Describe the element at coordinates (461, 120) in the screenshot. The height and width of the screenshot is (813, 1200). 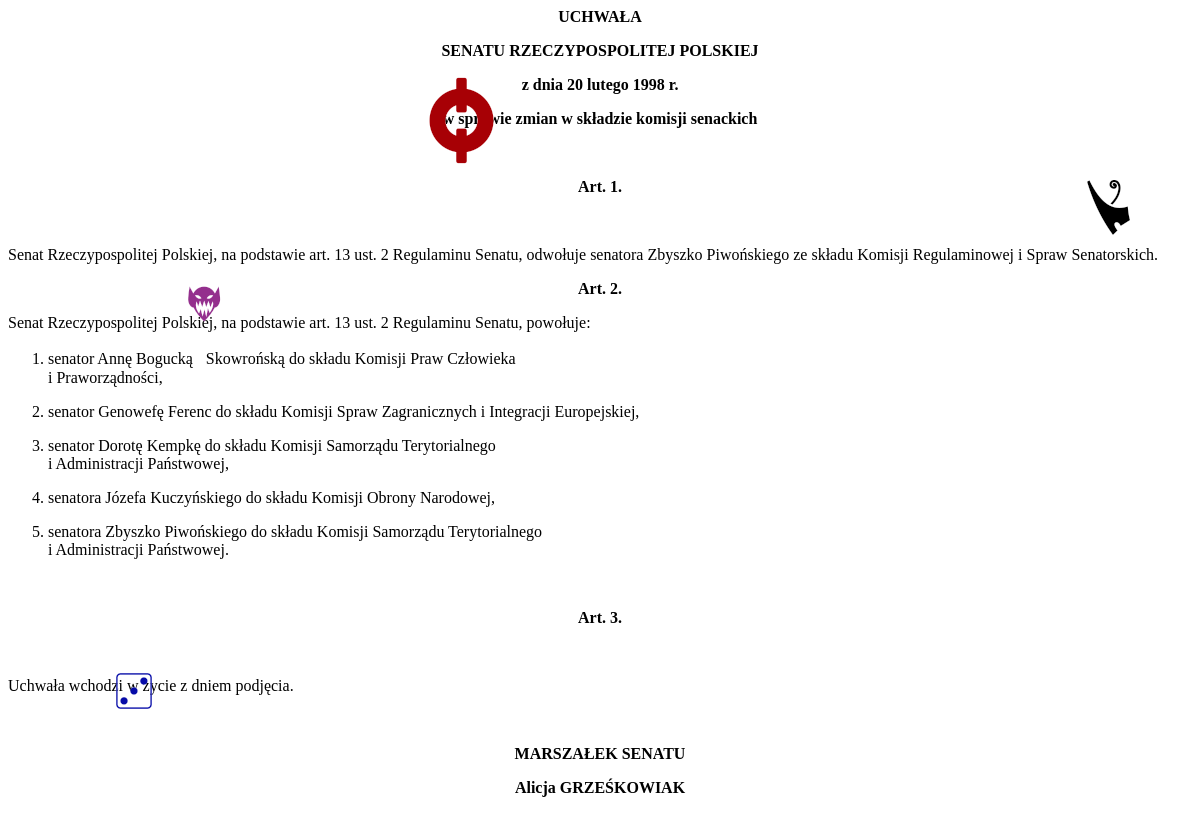
I see `select laser gun weapon in game` at that location.